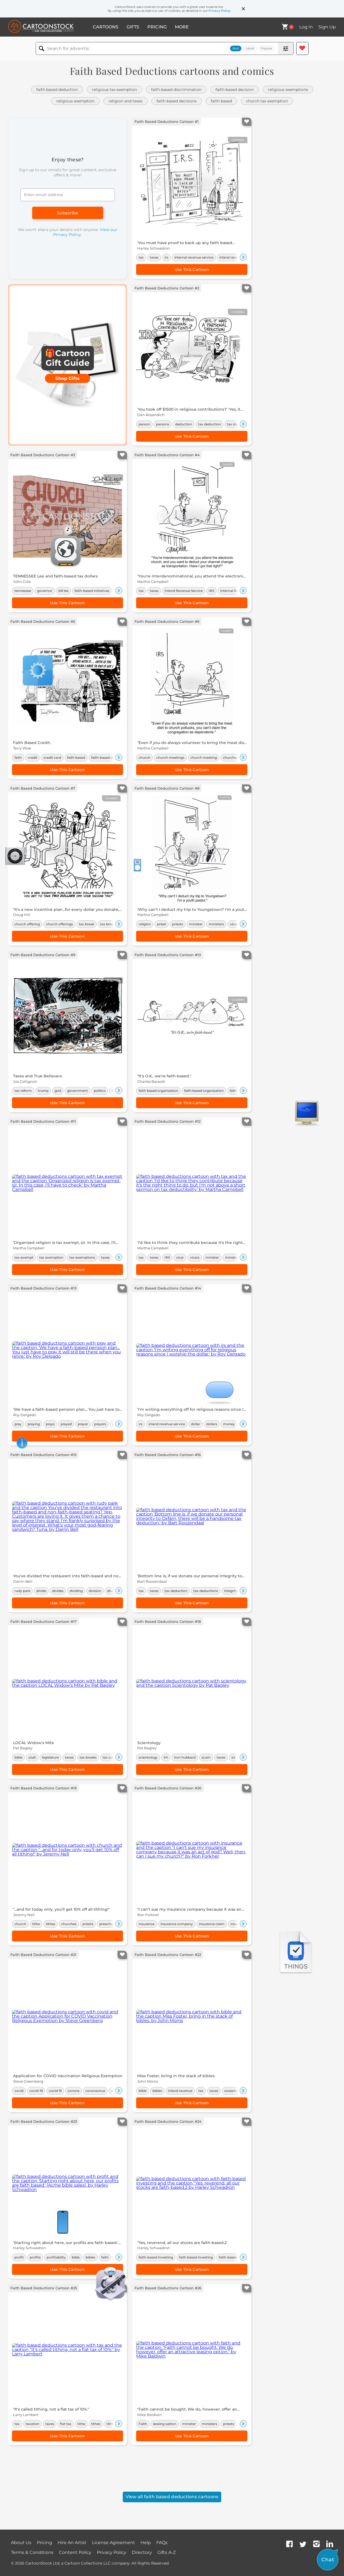 Image resolution: width=344 pixels, height=2576 pixels. Describe the element at coordinates (110, 2284) in the screenshot. I see `launch automator to create automated workflows` at that location.